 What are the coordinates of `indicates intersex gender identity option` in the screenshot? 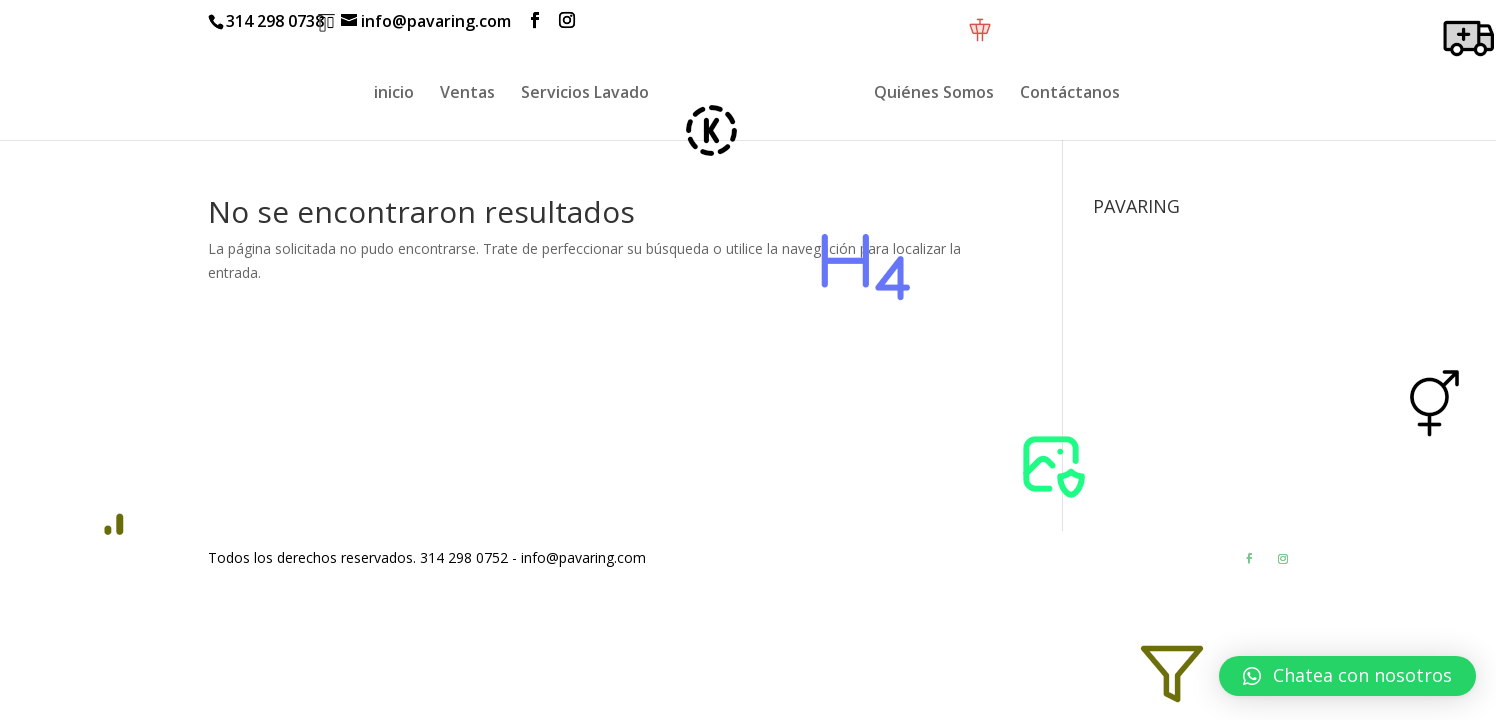 It's located at (1432, 402).